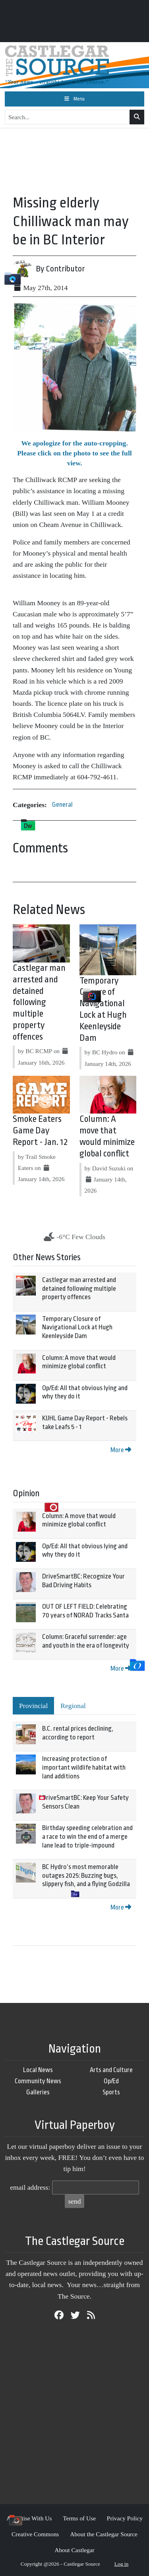 The width and height of the screenshot is (149, 2576). I want to click on open folder containing IntelliJ IDEA projects, so click(92, 996).